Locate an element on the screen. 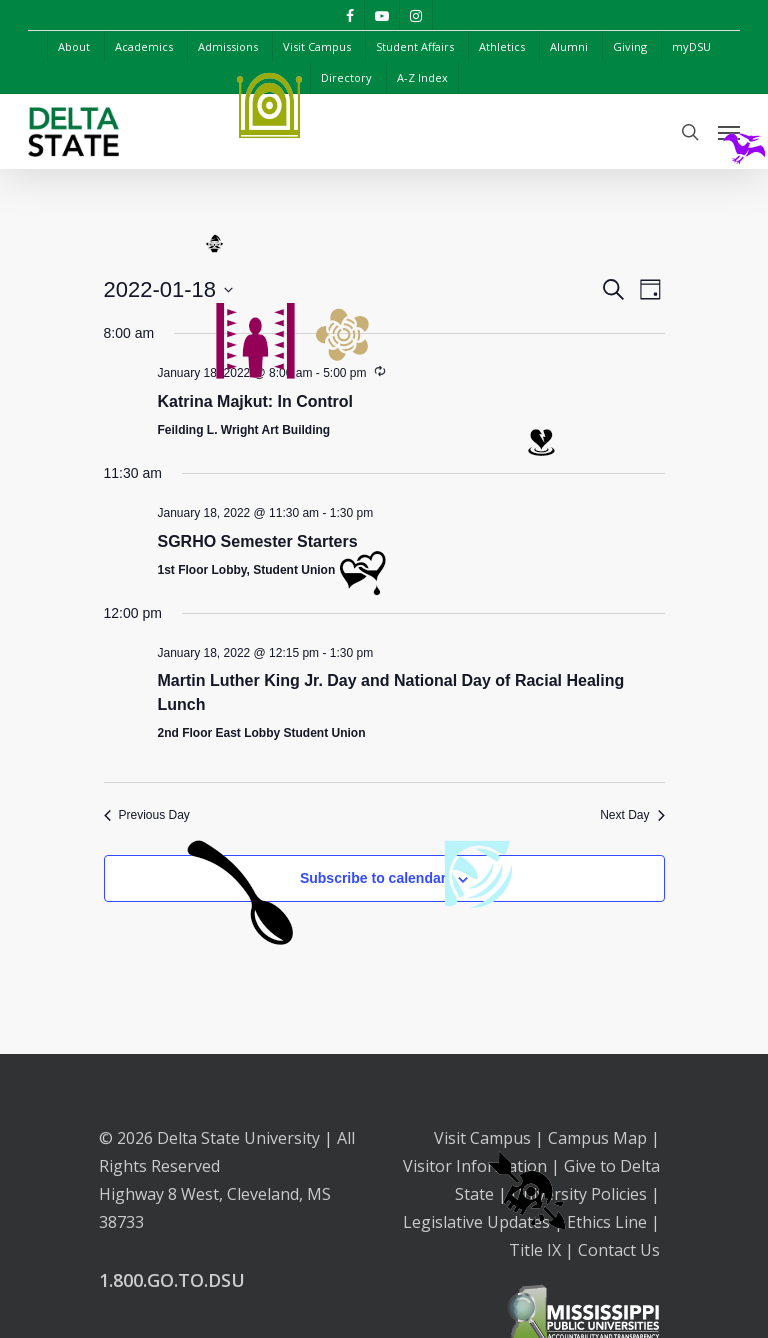  indicates a heartbreak or relationship-ending zone in a game is located at coordinates (541, 442).